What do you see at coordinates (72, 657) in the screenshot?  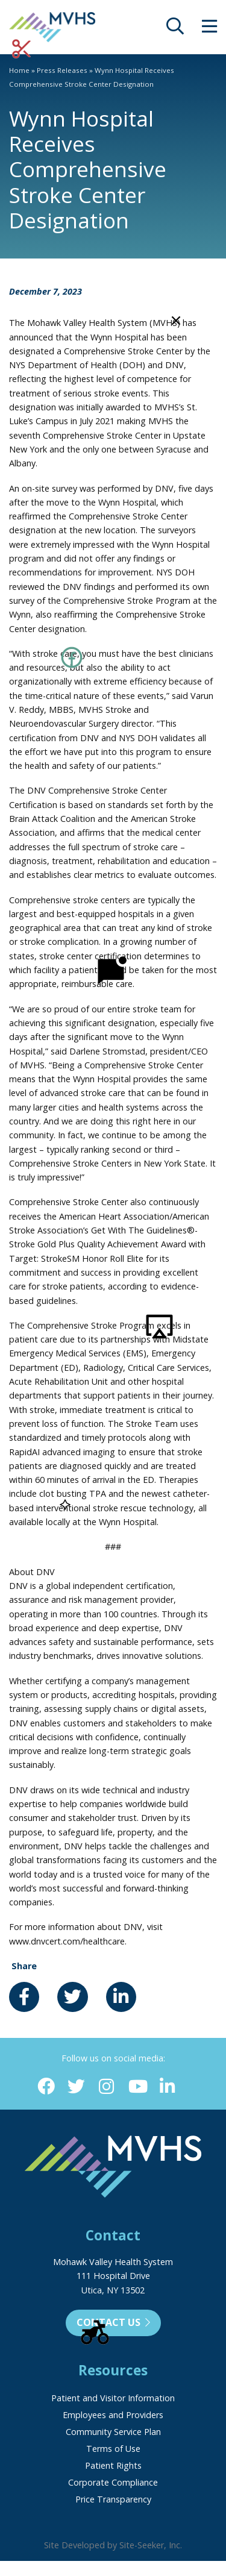 I see `connect with Facebook` at bounding box center [72, 657].